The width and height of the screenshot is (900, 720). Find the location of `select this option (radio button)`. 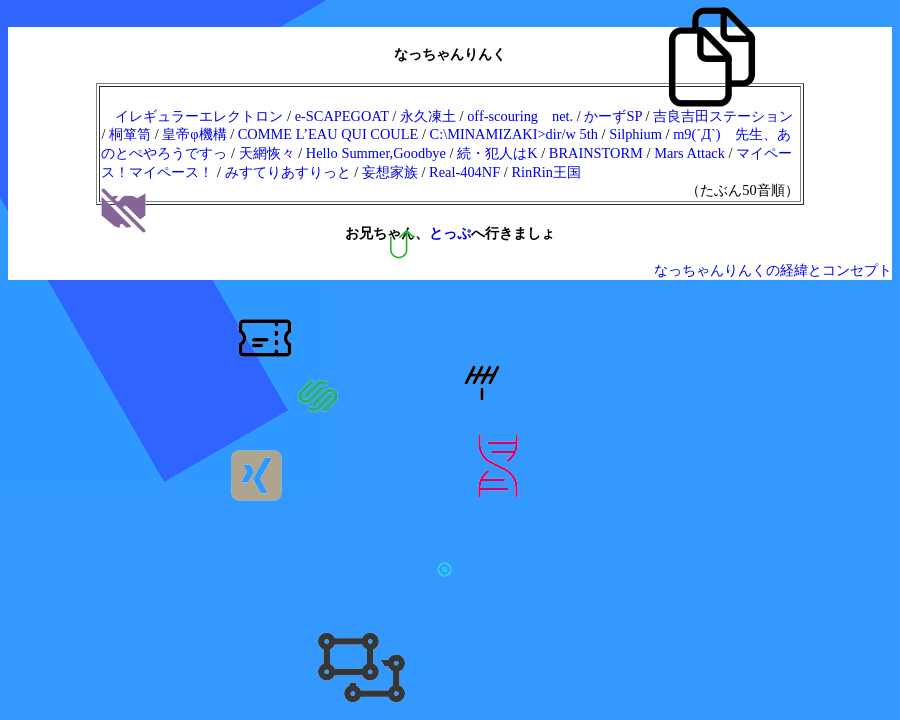

select this option (radio button) is located at coordinates (444, 569).